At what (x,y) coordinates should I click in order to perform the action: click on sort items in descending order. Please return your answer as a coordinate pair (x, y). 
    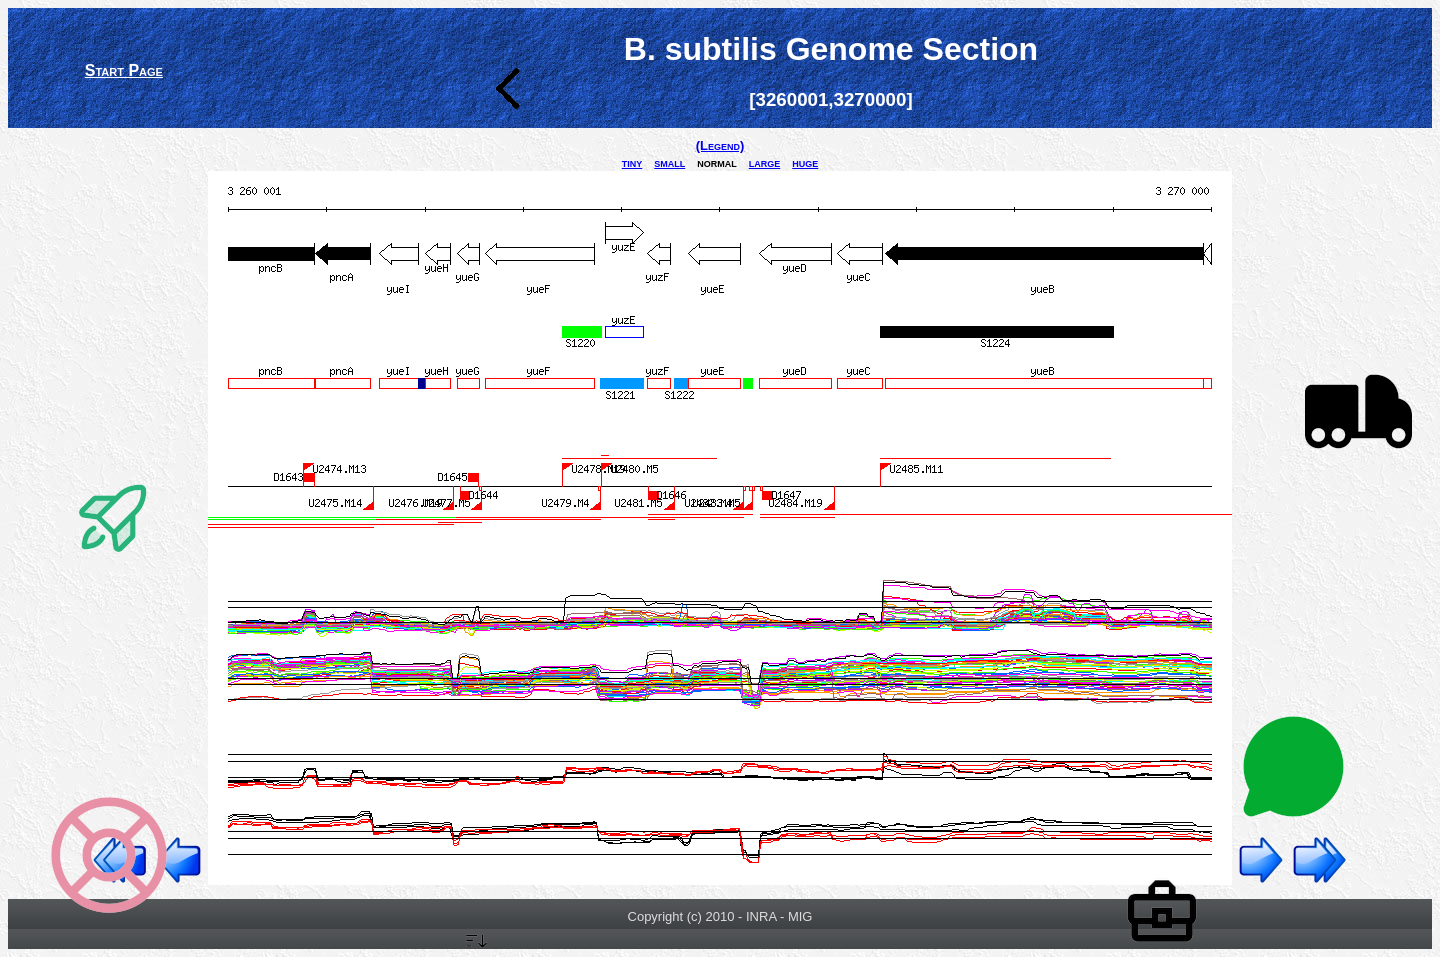
    Looking at the image, I should click on (476, 940).